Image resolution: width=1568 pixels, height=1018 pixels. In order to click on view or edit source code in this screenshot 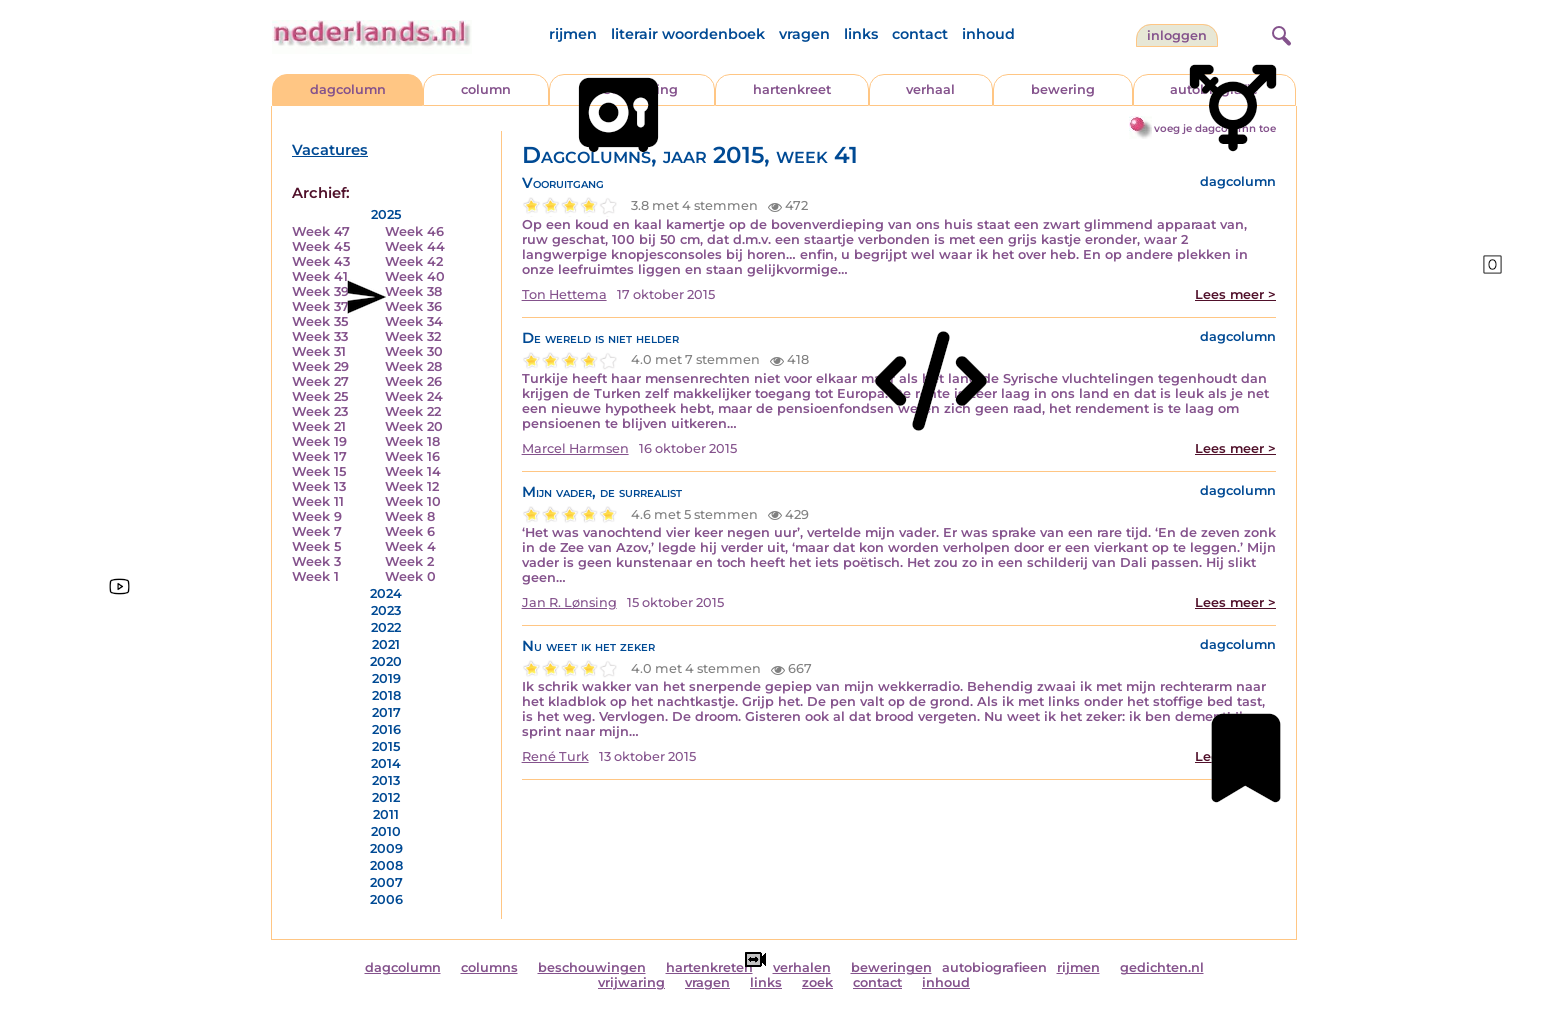, I will do `click(931, 381)`.